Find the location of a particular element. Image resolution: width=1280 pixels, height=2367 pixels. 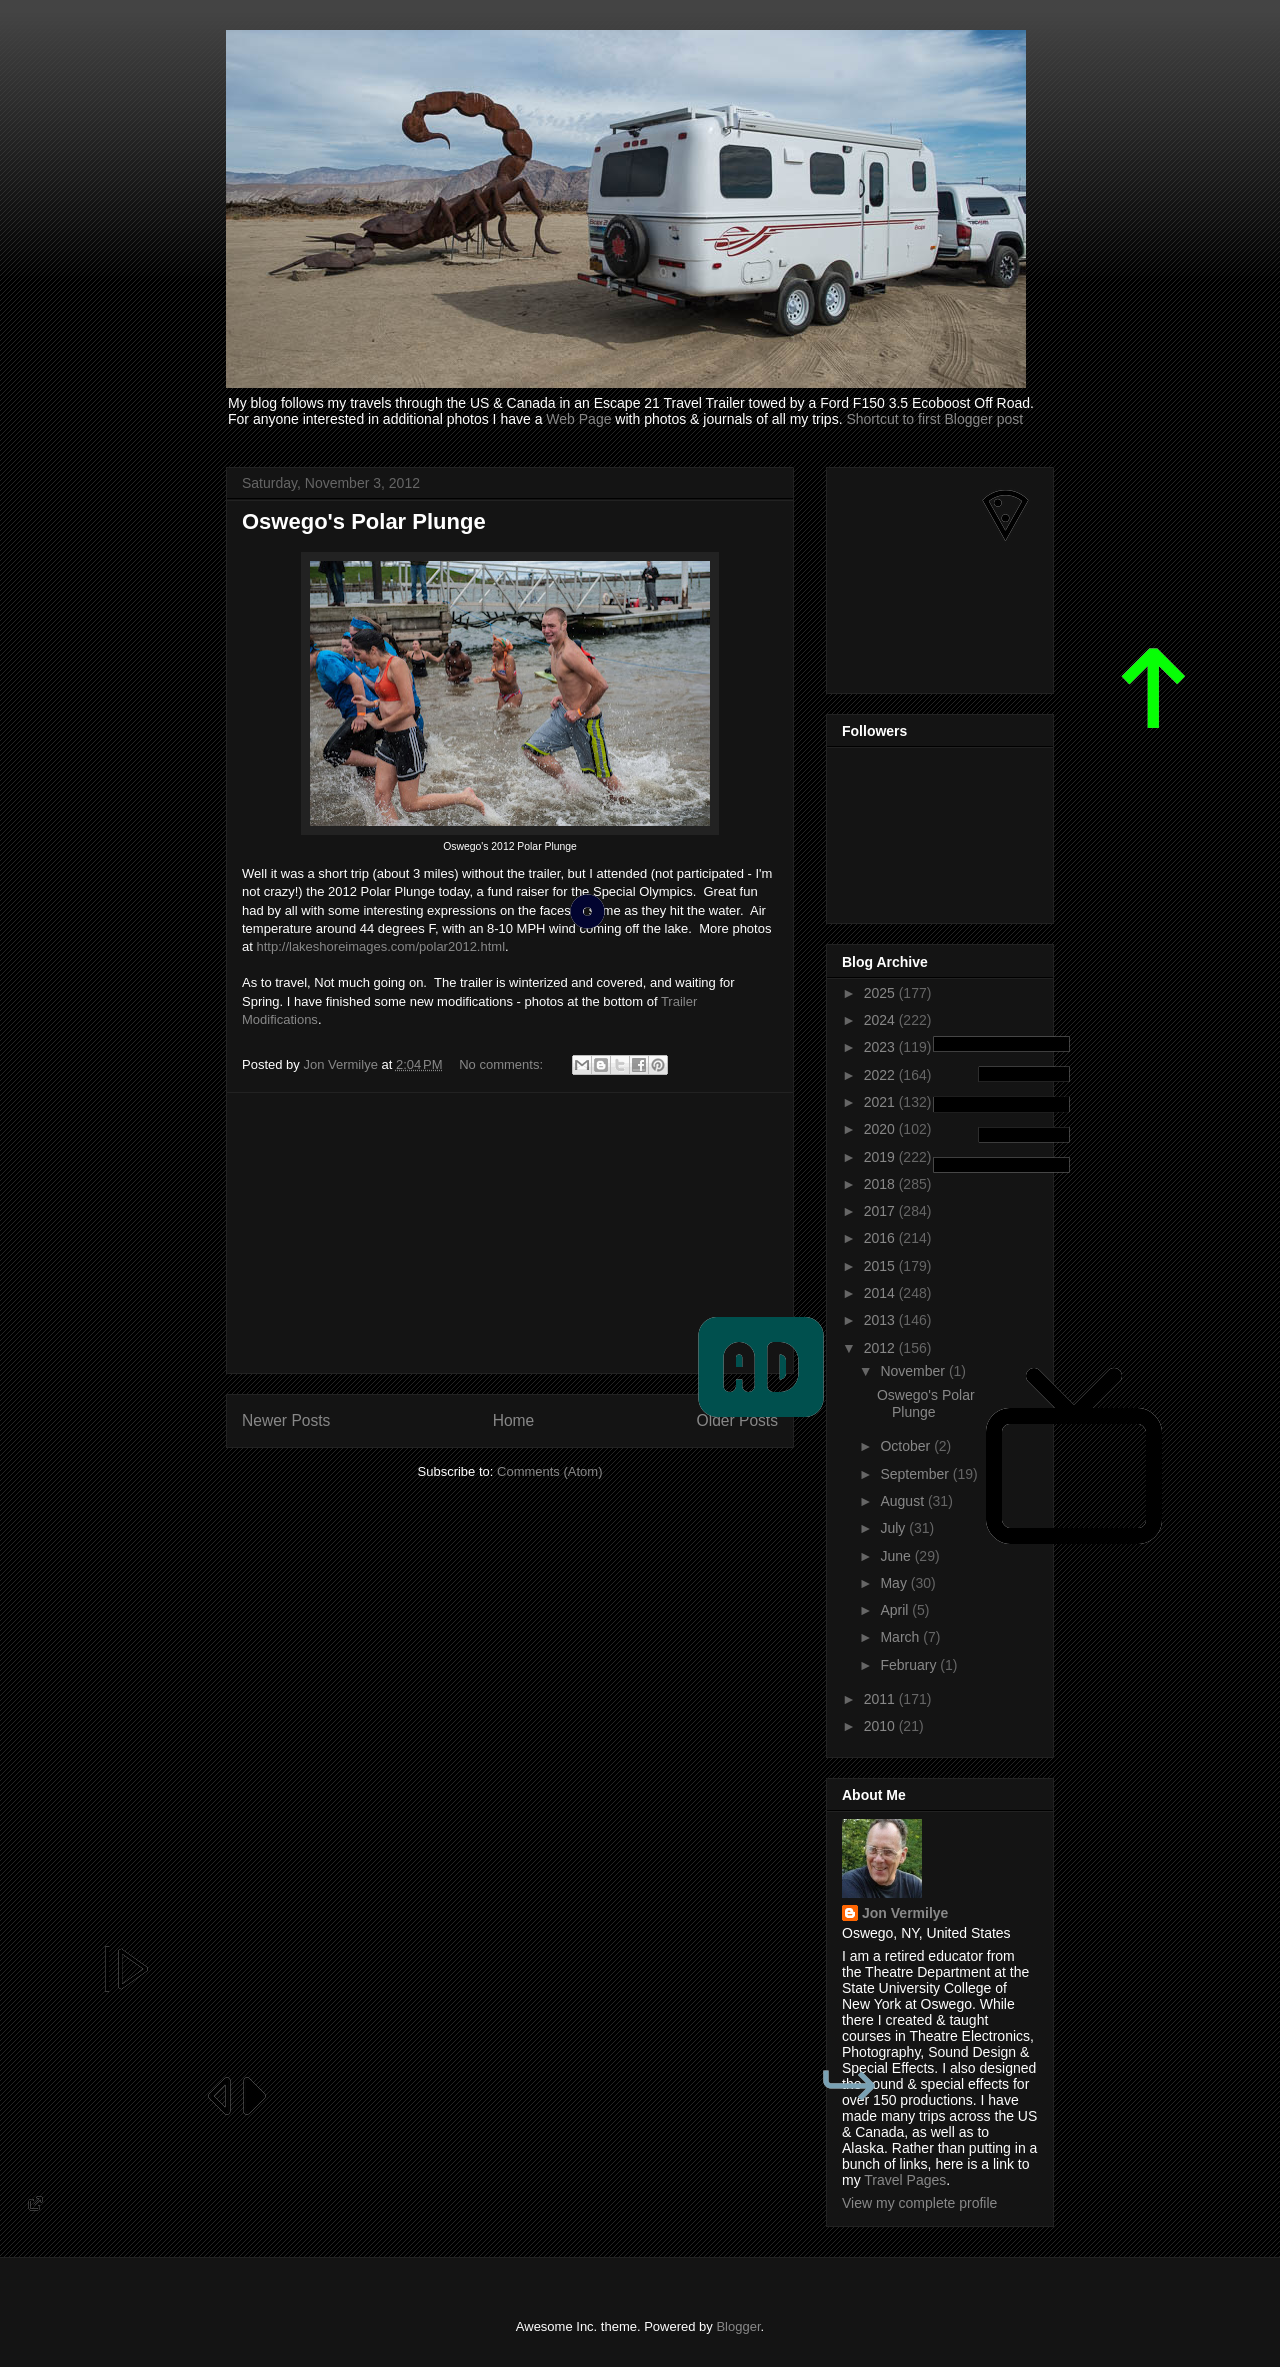

indicates an unread notification or new item is located at coordinates (587, 911).